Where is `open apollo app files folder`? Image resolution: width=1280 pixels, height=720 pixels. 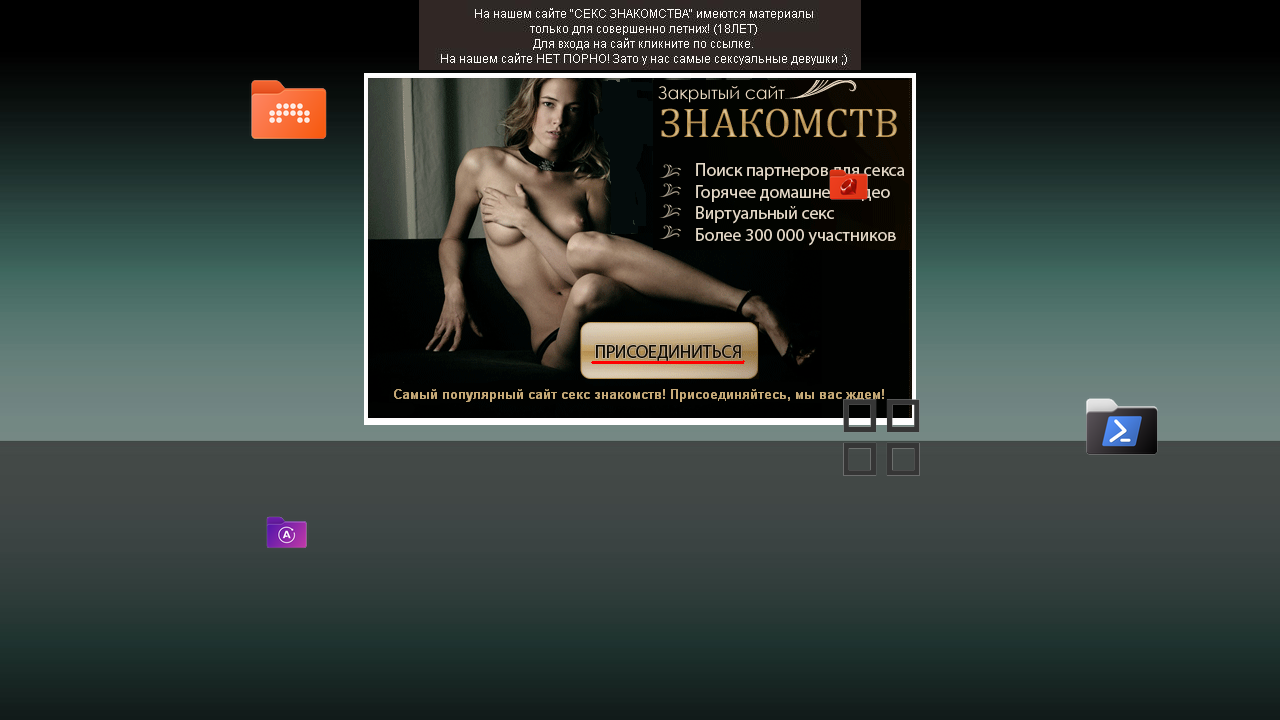
open apollo app files folder is located at coordinates (286, 533).